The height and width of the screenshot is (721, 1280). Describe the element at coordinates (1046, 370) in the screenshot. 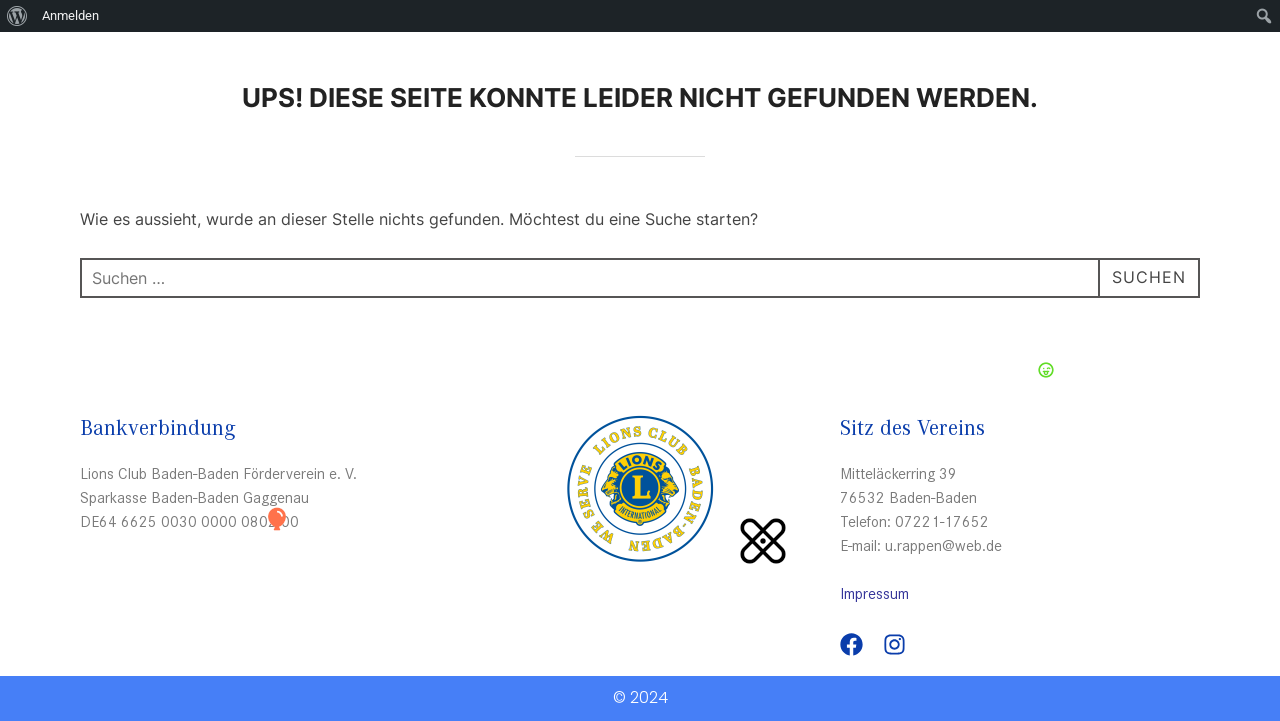

I see `add a playful or silly reaction` at that location.